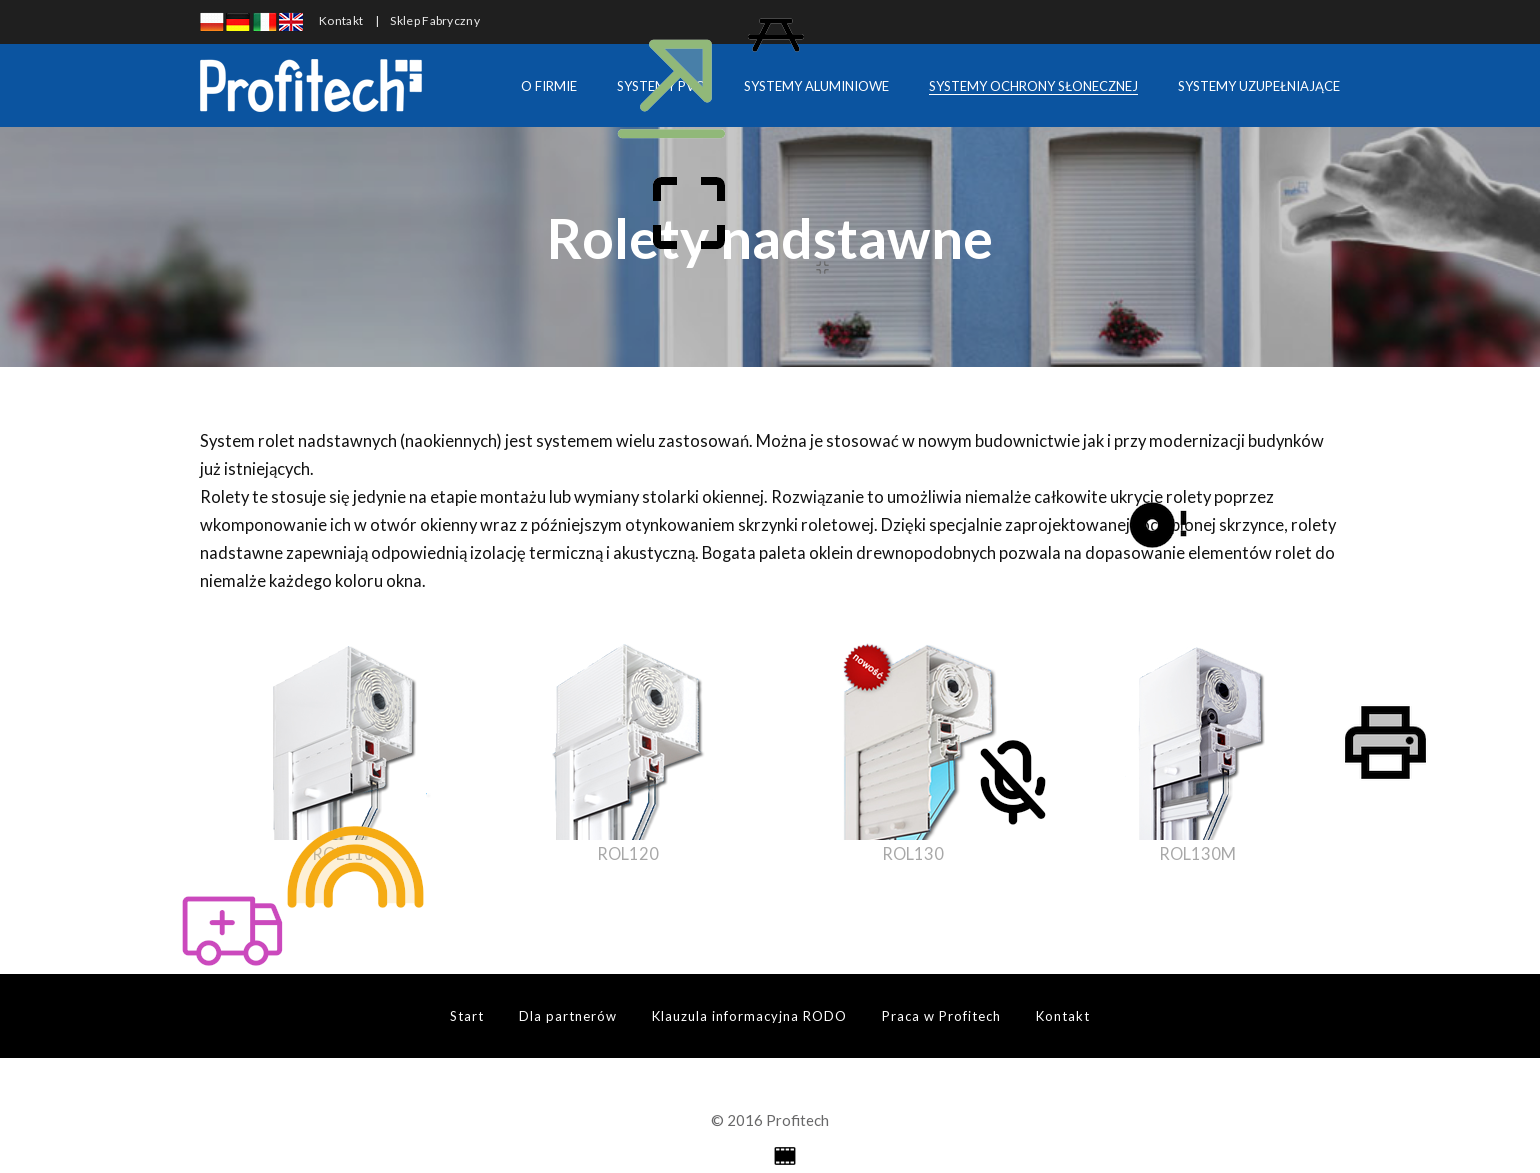  Describe the element at coordinates (822, 267) in the screenshot. I see `exit fullscreen mode` at that location.